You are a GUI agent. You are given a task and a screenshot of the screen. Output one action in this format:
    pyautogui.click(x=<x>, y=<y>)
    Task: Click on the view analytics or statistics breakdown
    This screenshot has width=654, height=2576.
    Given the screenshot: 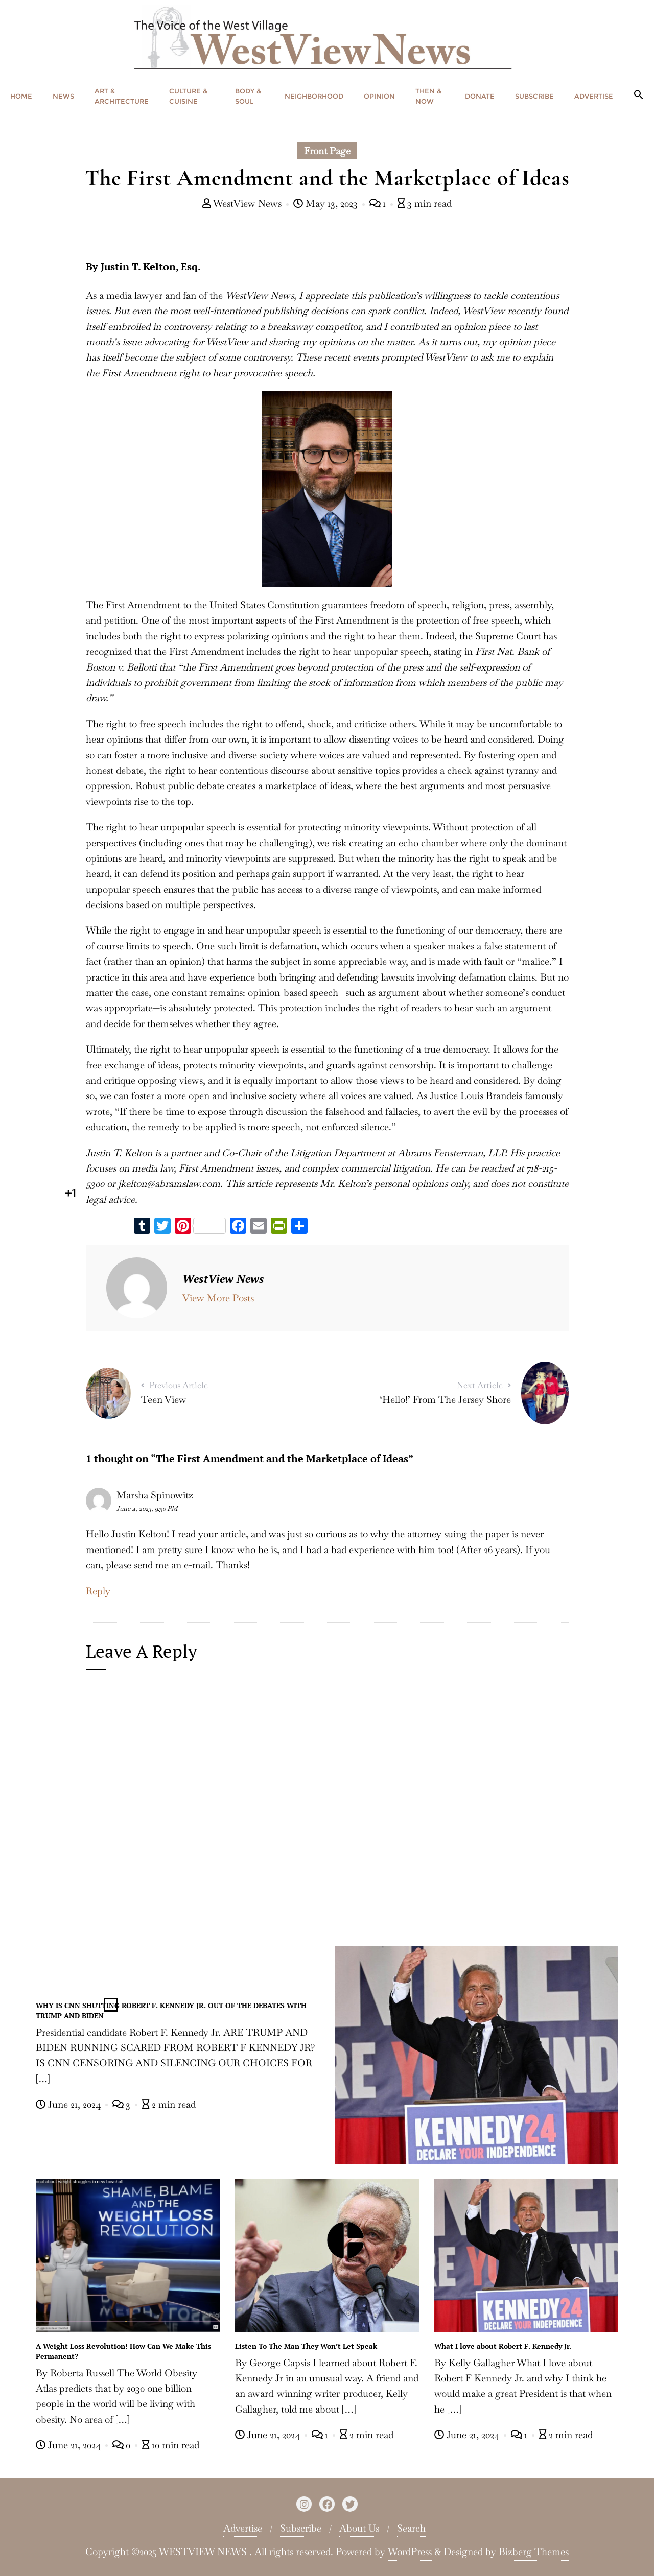 What is the action you would take?
    pyautogui.click(x=345, y=2240)
    